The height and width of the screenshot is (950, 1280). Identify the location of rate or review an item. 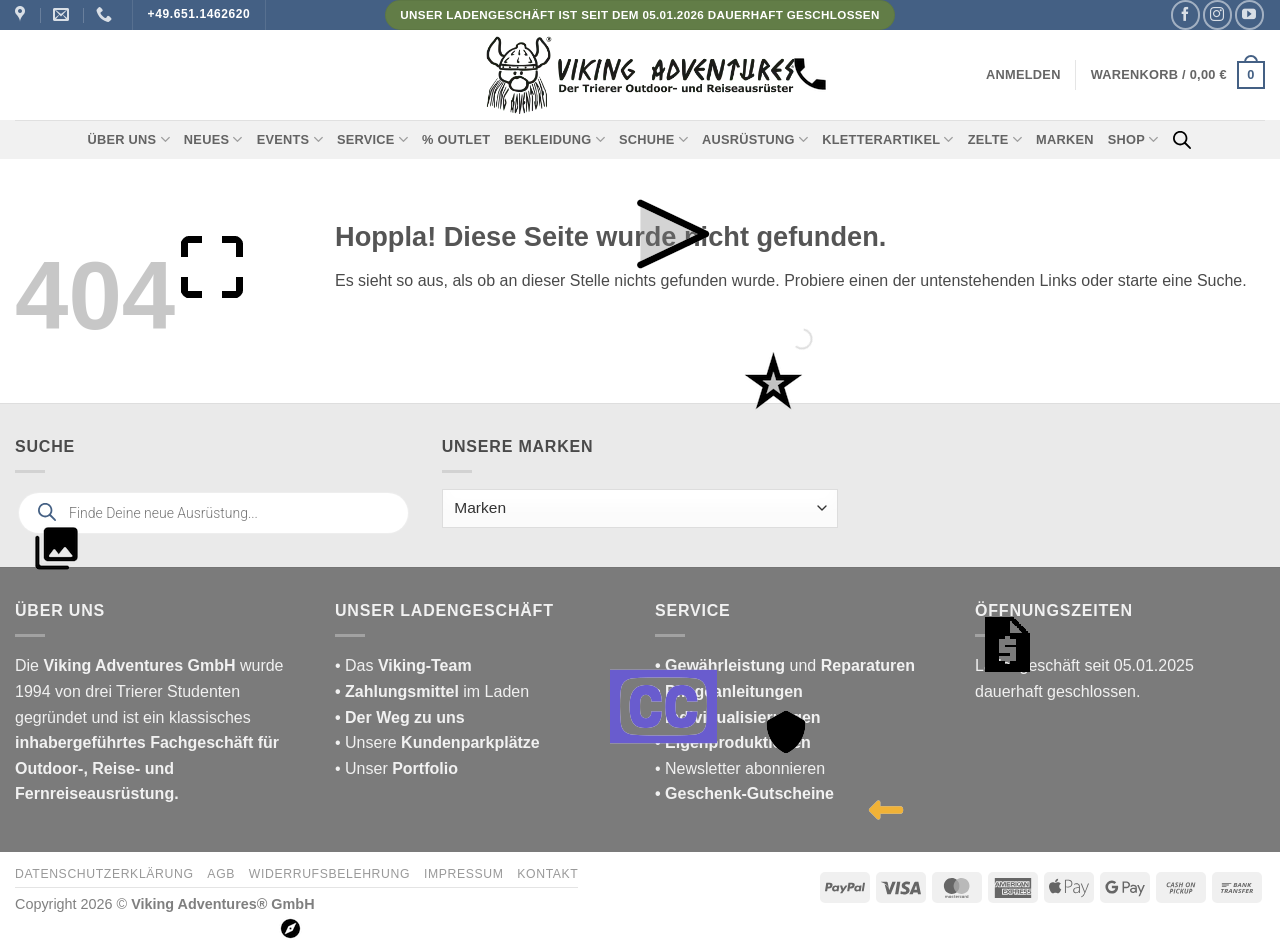
(773, 380).